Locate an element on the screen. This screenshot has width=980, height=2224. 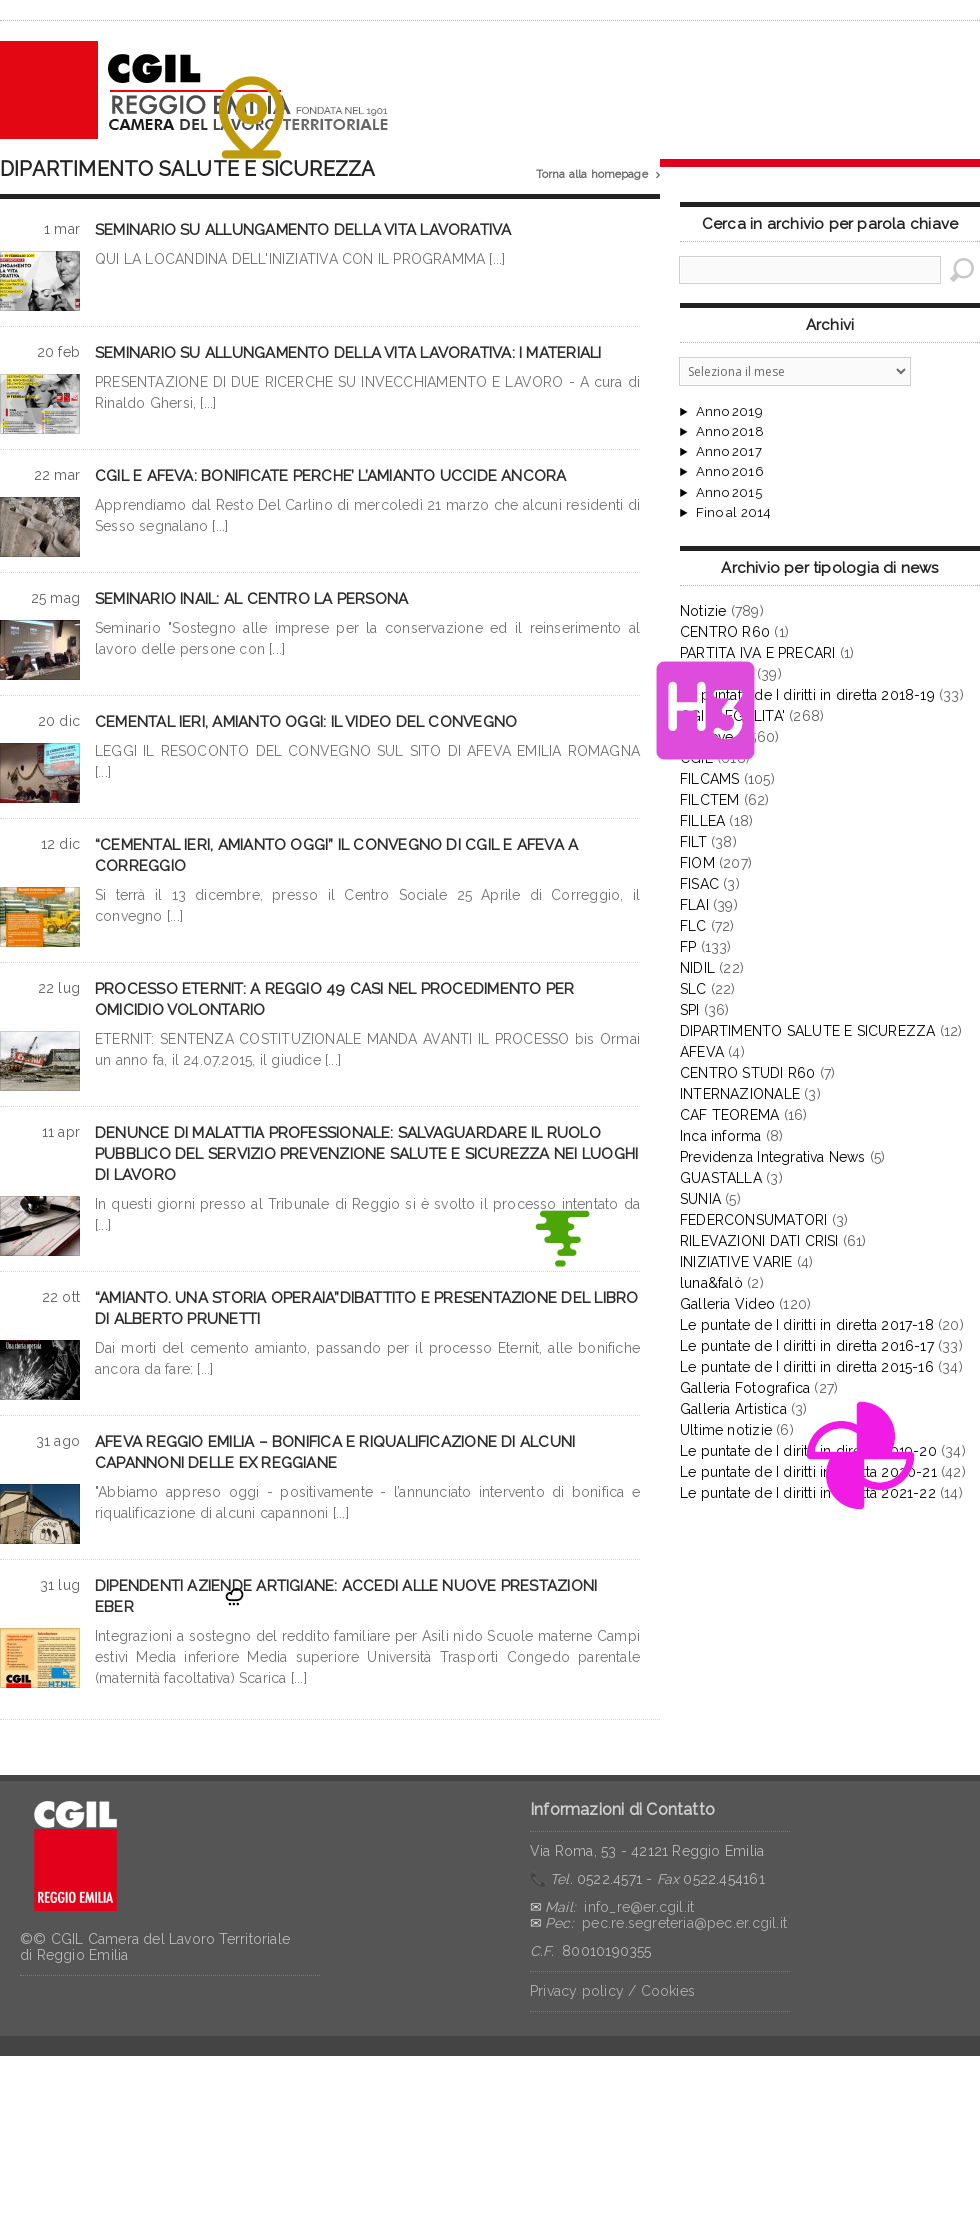
format text as heading level 3 is located at coordinates (705, 710).